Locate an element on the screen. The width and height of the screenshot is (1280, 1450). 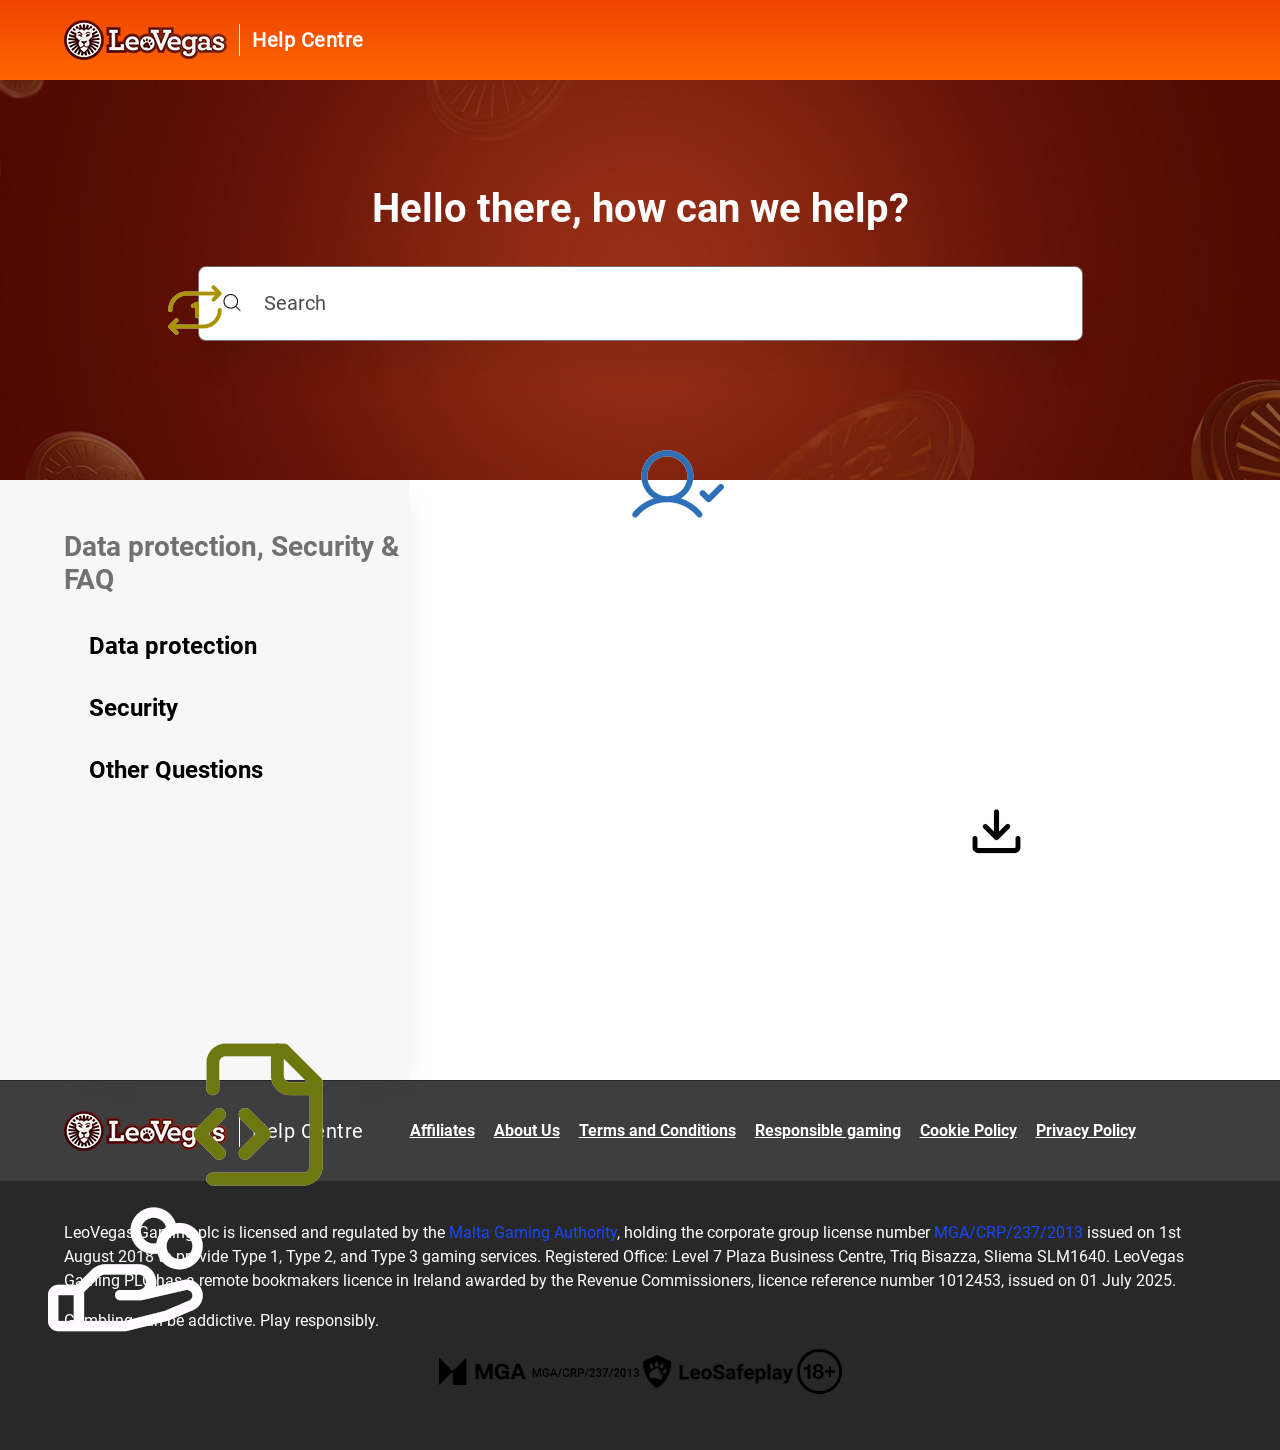
make a payment or donation is located at coordinates (130, 1274).